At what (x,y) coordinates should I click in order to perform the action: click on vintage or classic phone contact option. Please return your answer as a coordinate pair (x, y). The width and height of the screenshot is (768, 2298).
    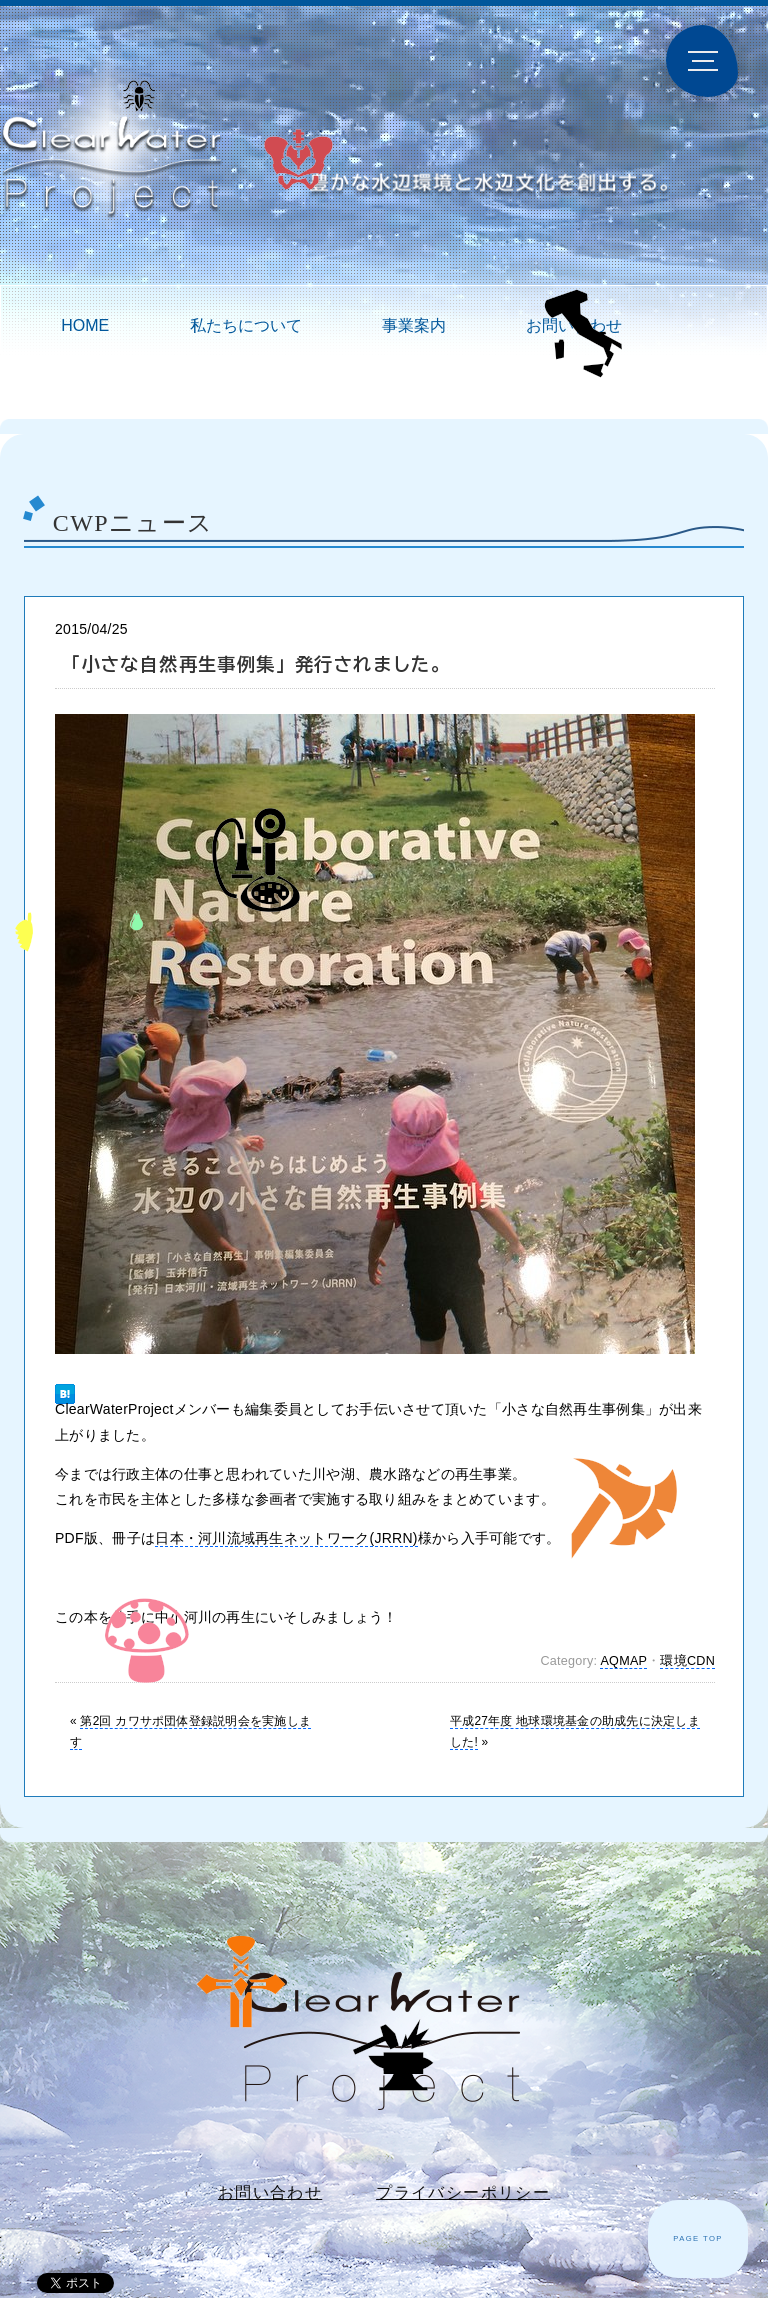
    Looking at the image, I should click on (256, 860).